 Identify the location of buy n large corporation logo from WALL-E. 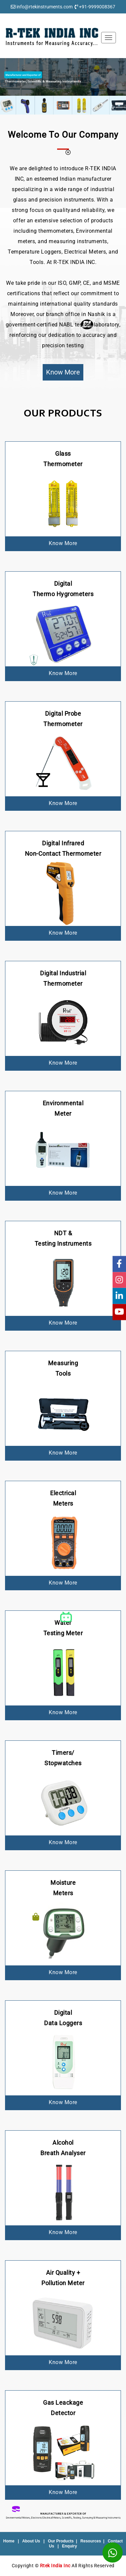
(87, 324).